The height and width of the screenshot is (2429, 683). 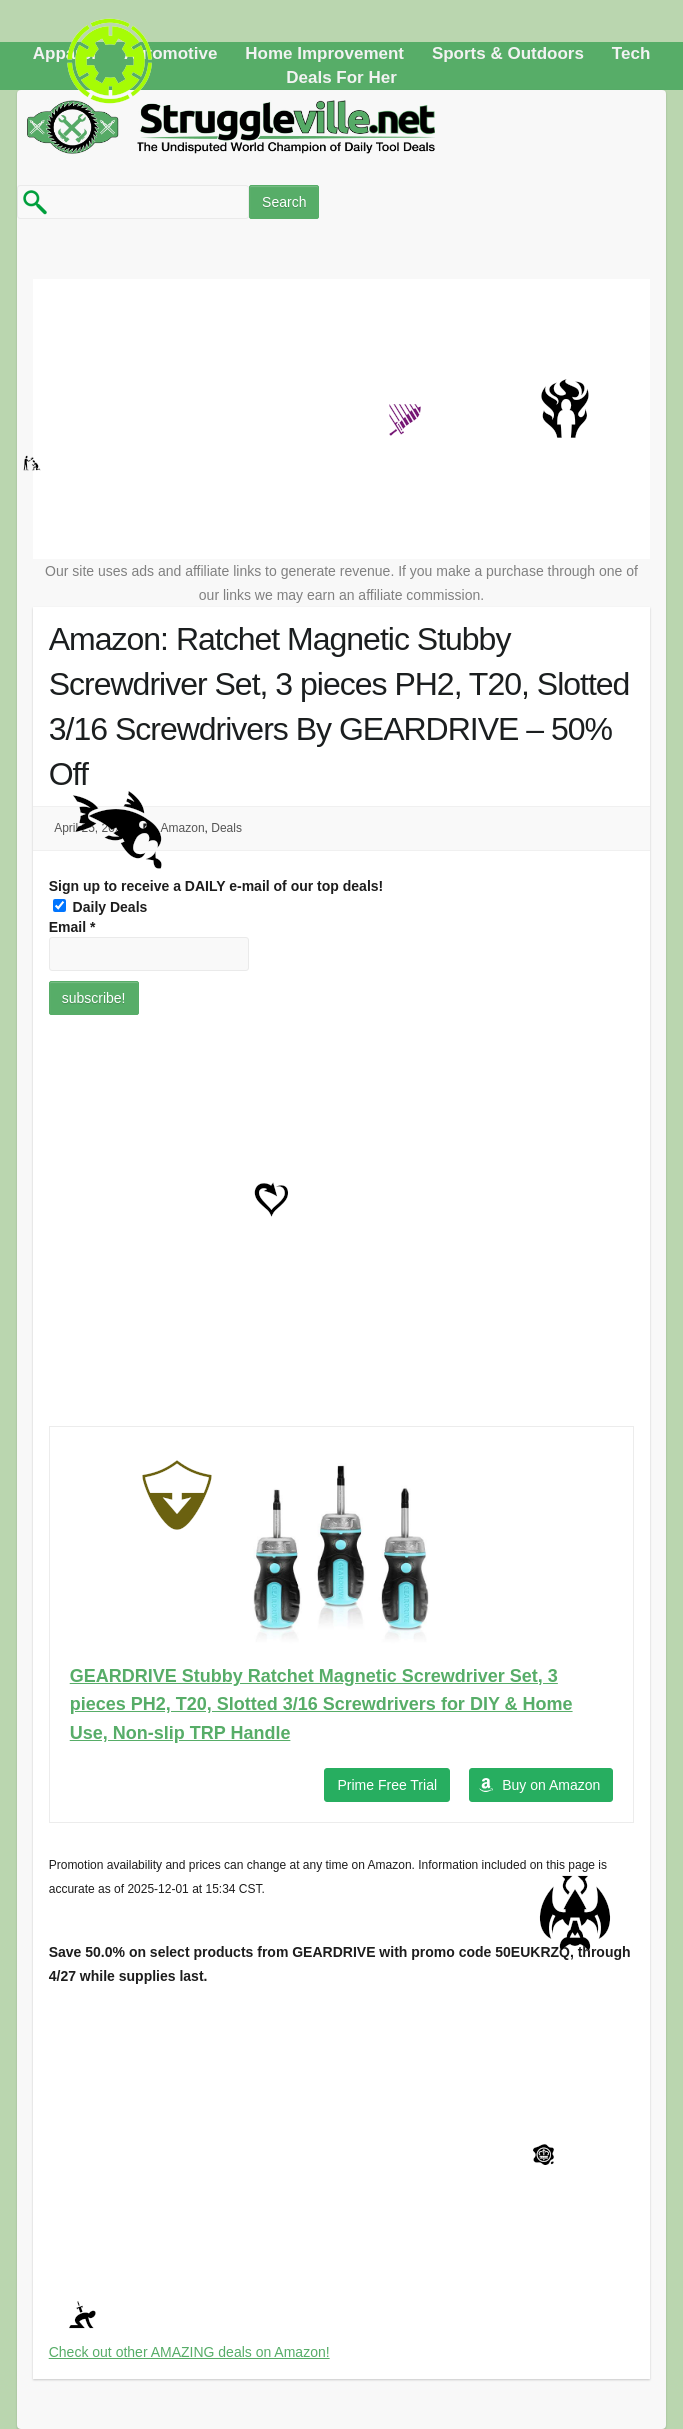 I want to click on indicates an official or verified document, so click(x=543, y=2154).